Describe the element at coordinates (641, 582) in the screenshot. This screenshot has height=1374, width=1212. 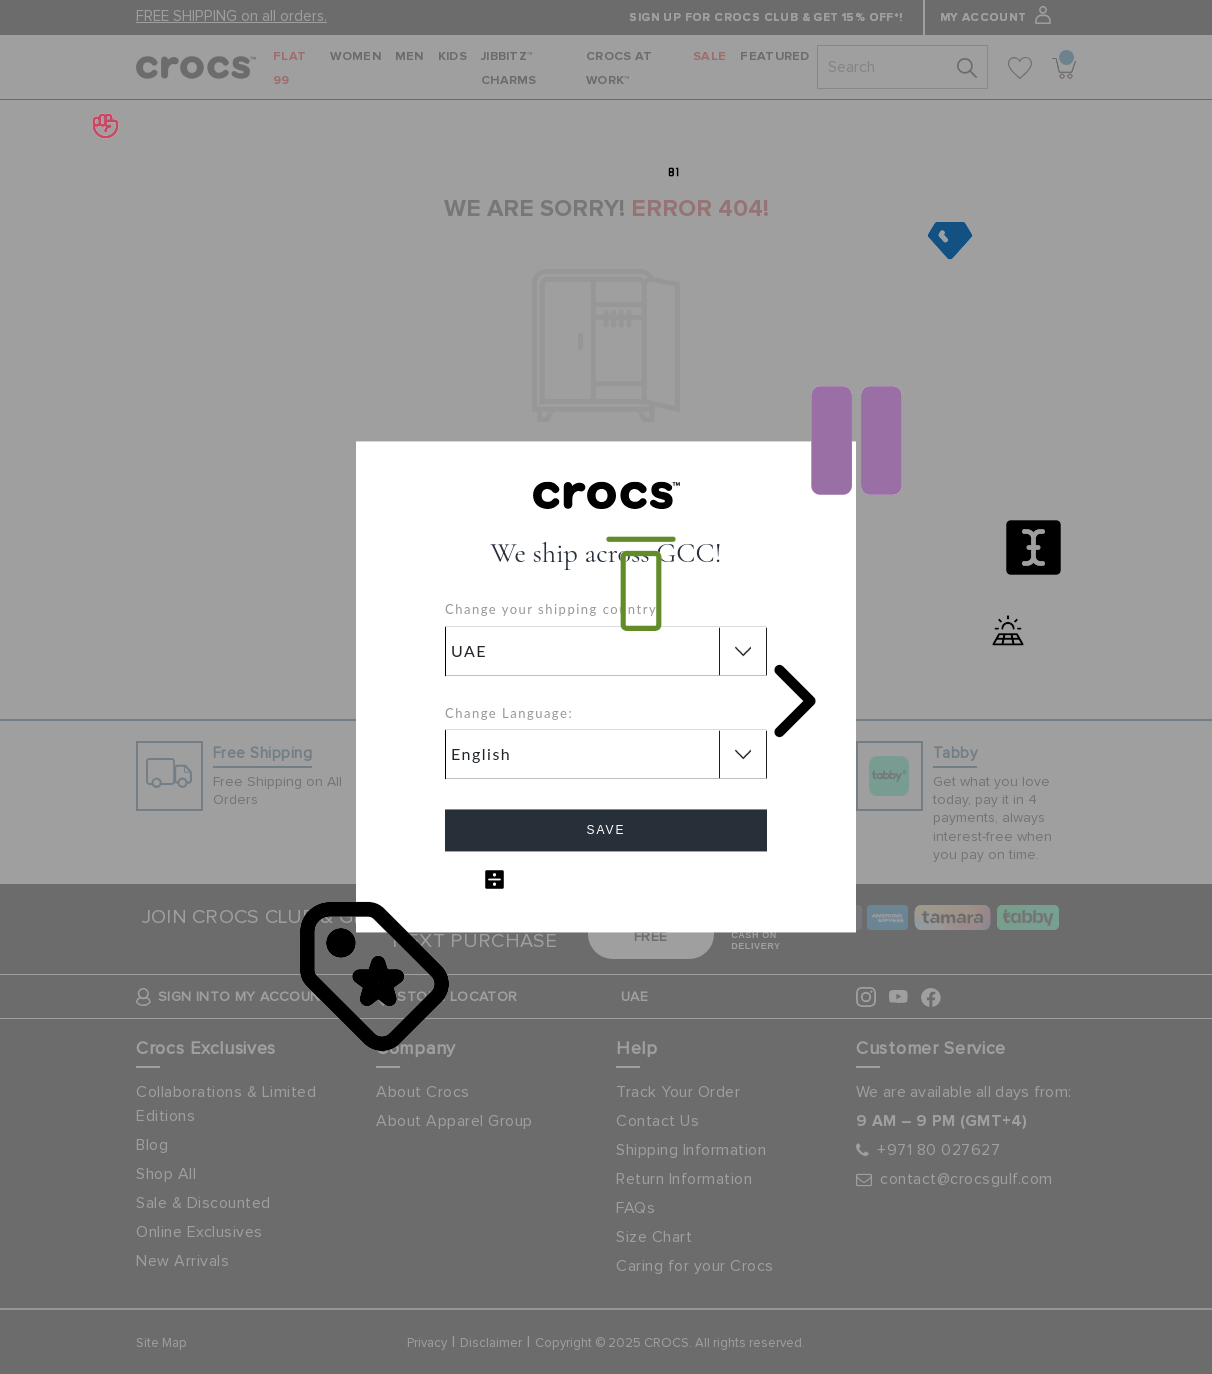
I see `align object to top edge` at that location.